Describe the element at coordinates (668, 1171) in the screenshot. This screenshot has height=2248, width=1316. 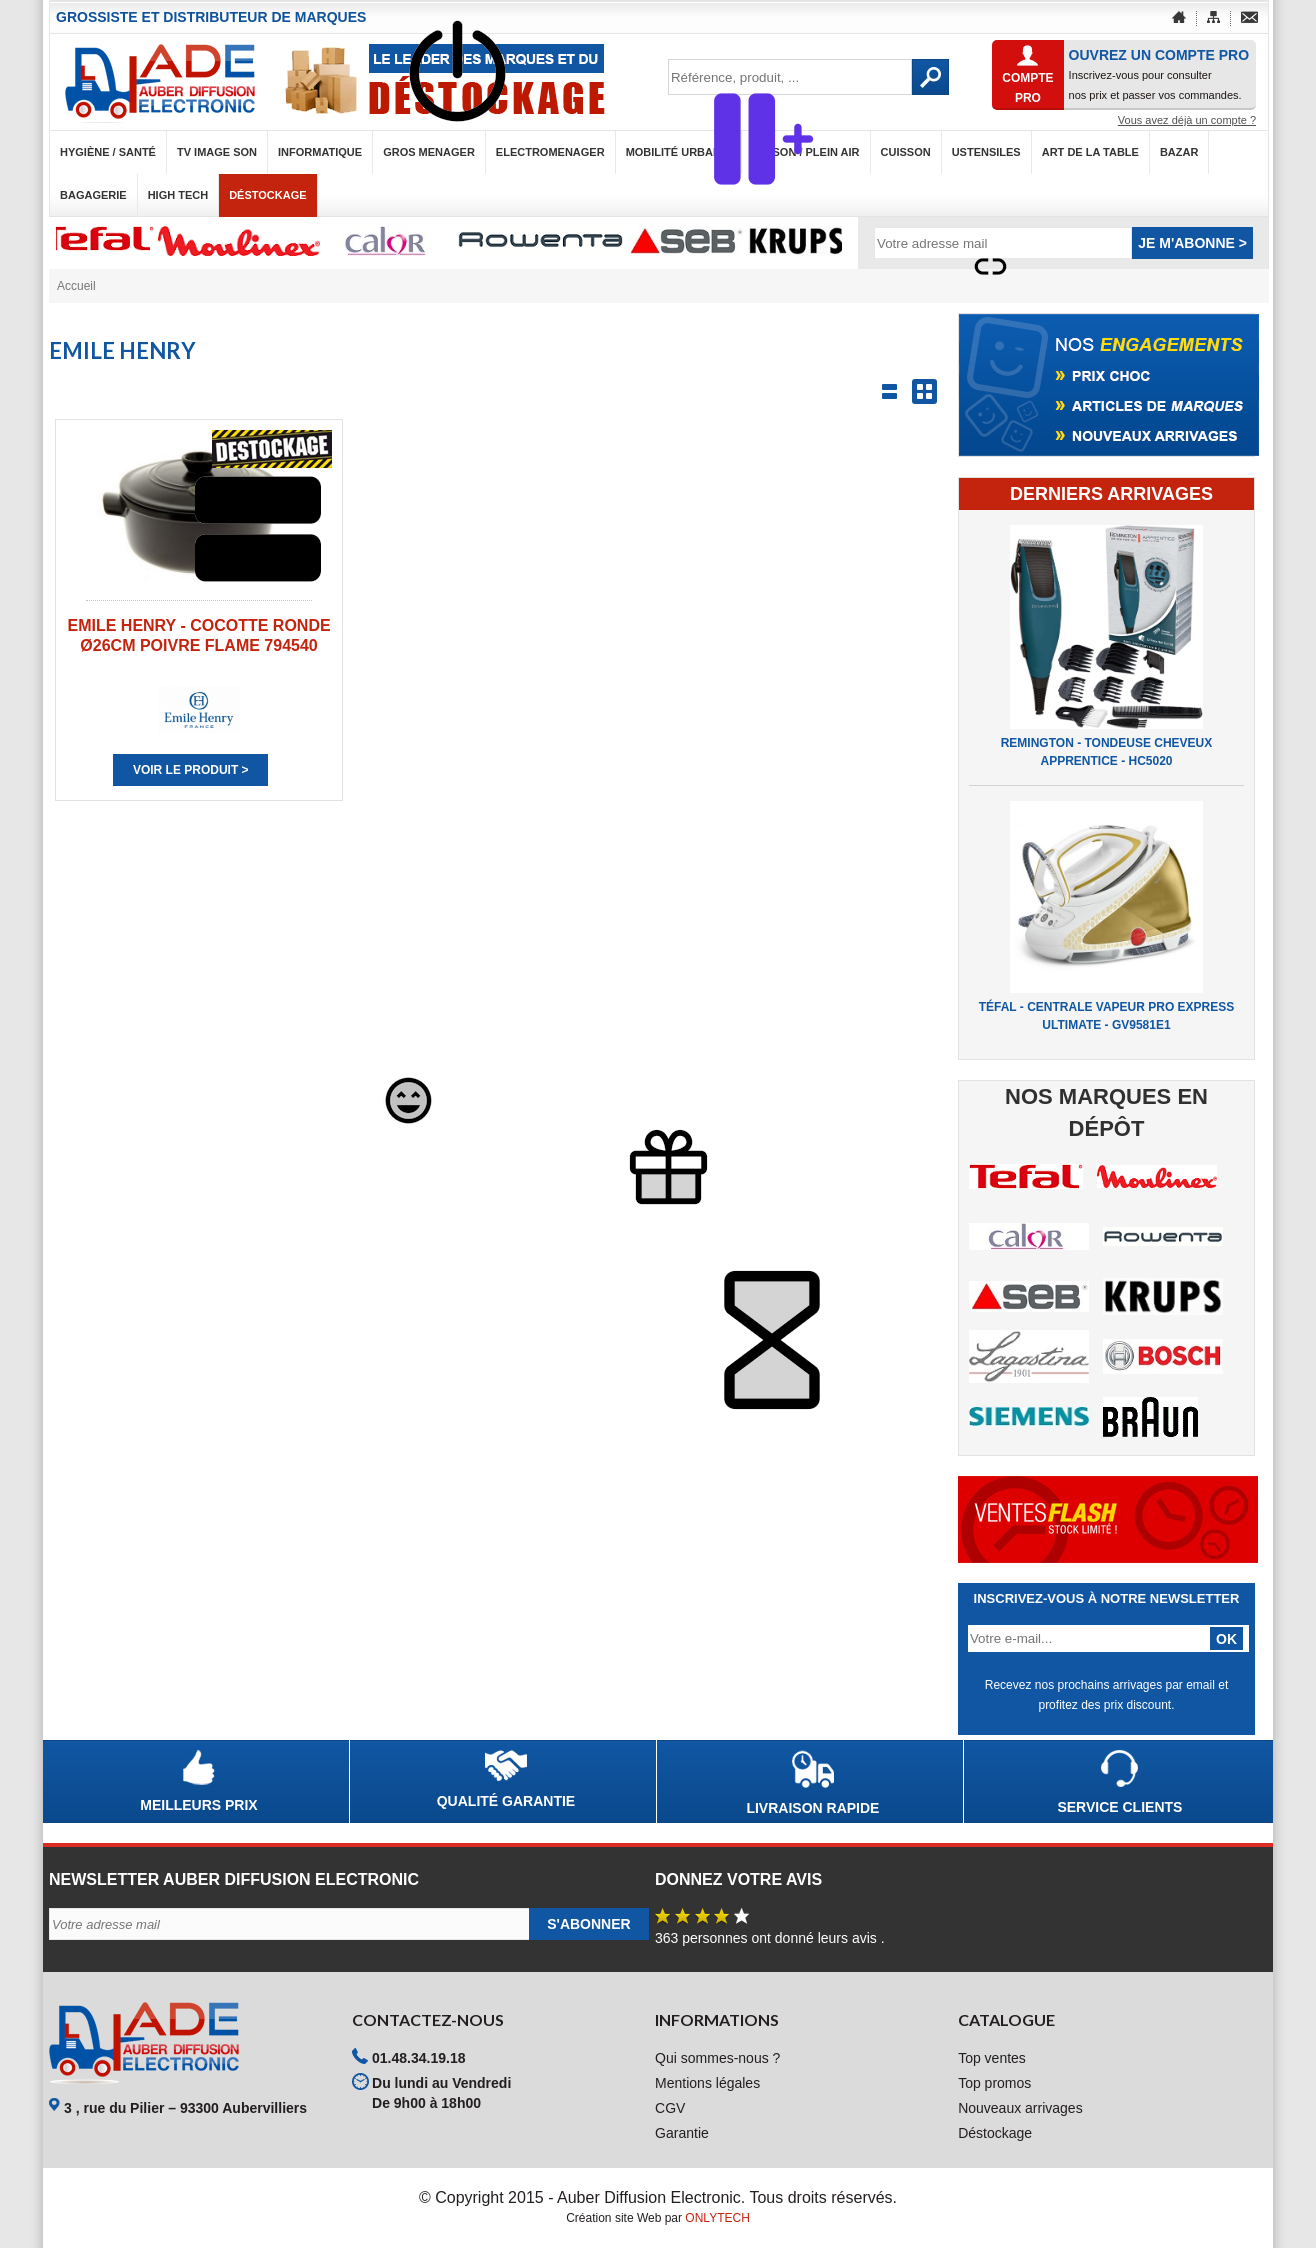
I see `view or redeem a gift` at that location.